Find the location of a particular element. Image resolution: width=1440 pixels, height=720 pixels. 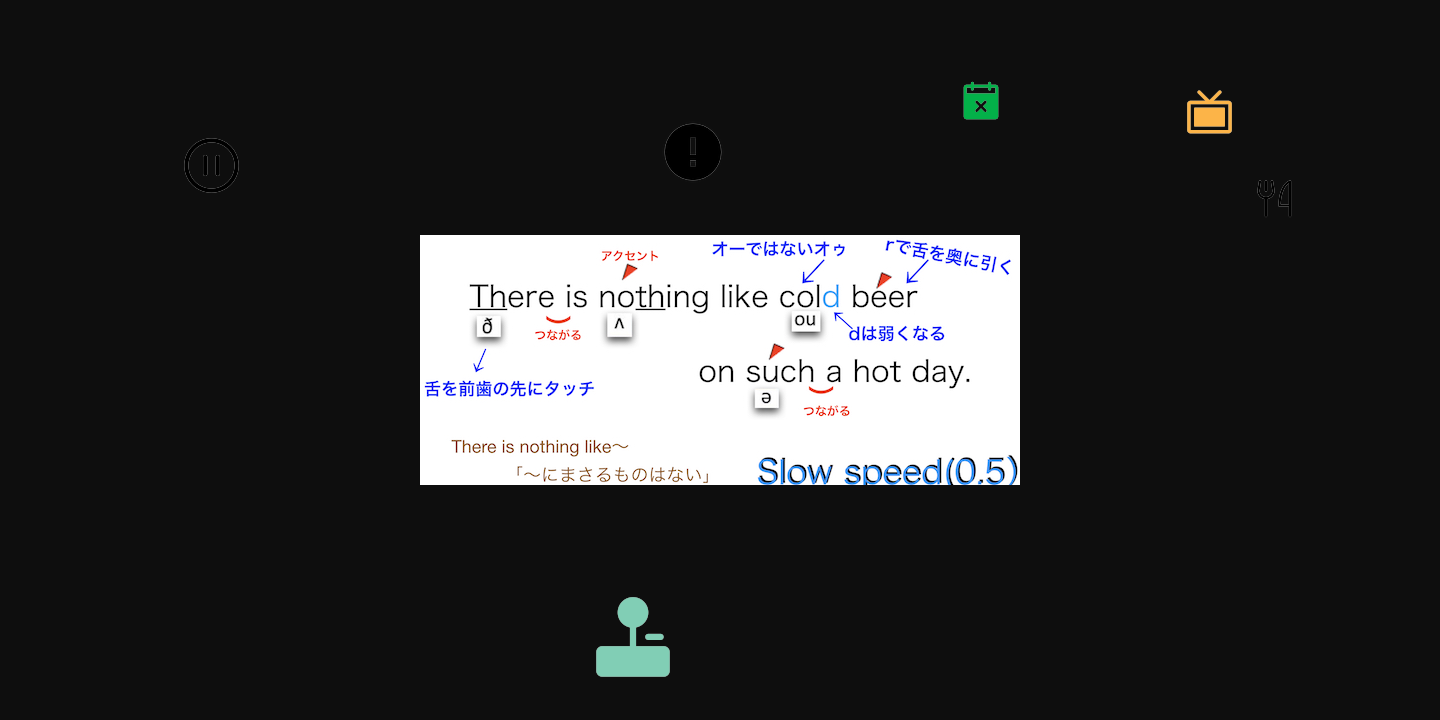

access food and dining options is located at coordinates (1275, 198).